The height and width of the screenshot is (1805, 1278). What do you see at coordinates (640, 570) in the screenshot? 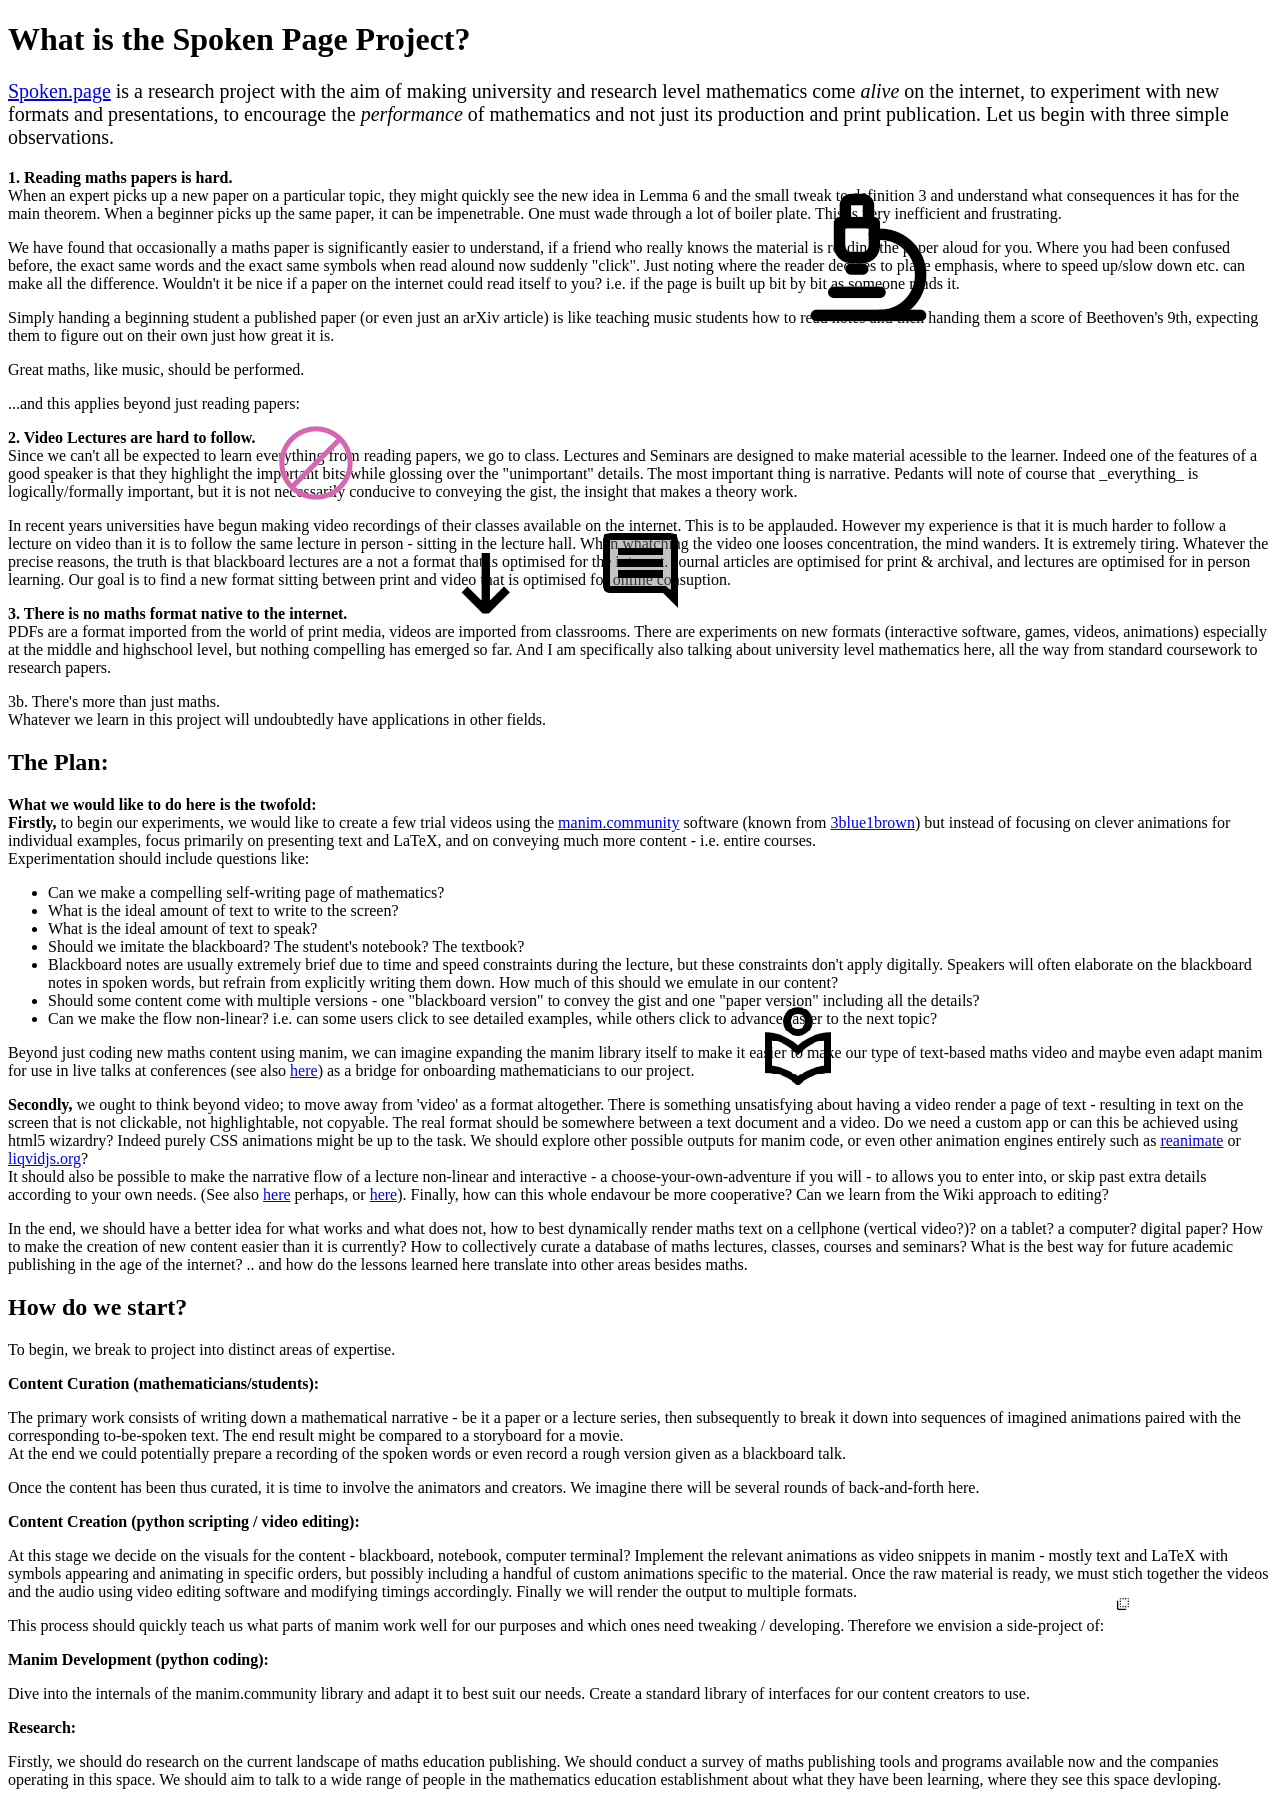
I see `add a comment or note` at bounding box center [640, 570].